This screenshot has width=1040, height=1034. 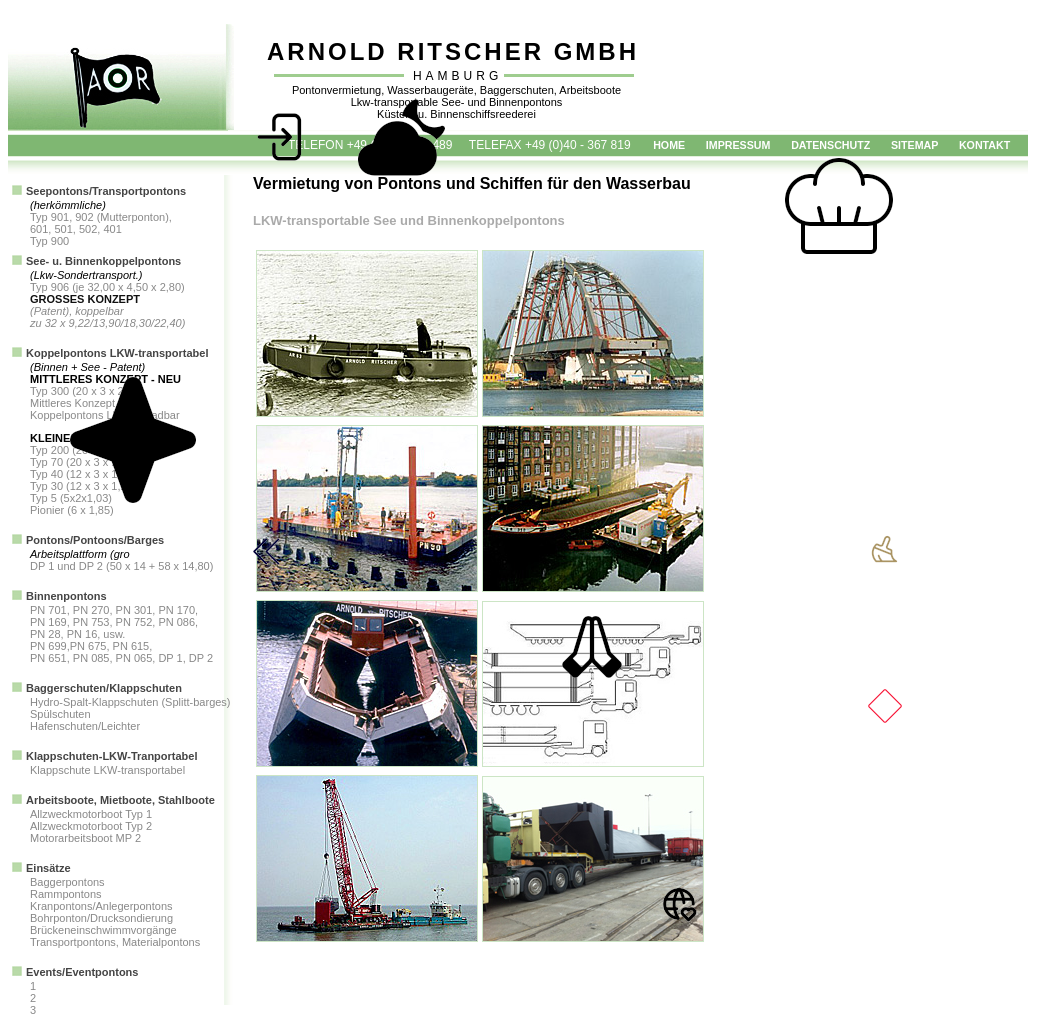 What do you see at coordinates (283, 137) in the screenshot?
I see `log in to your account` at bounding box center [283, 137].